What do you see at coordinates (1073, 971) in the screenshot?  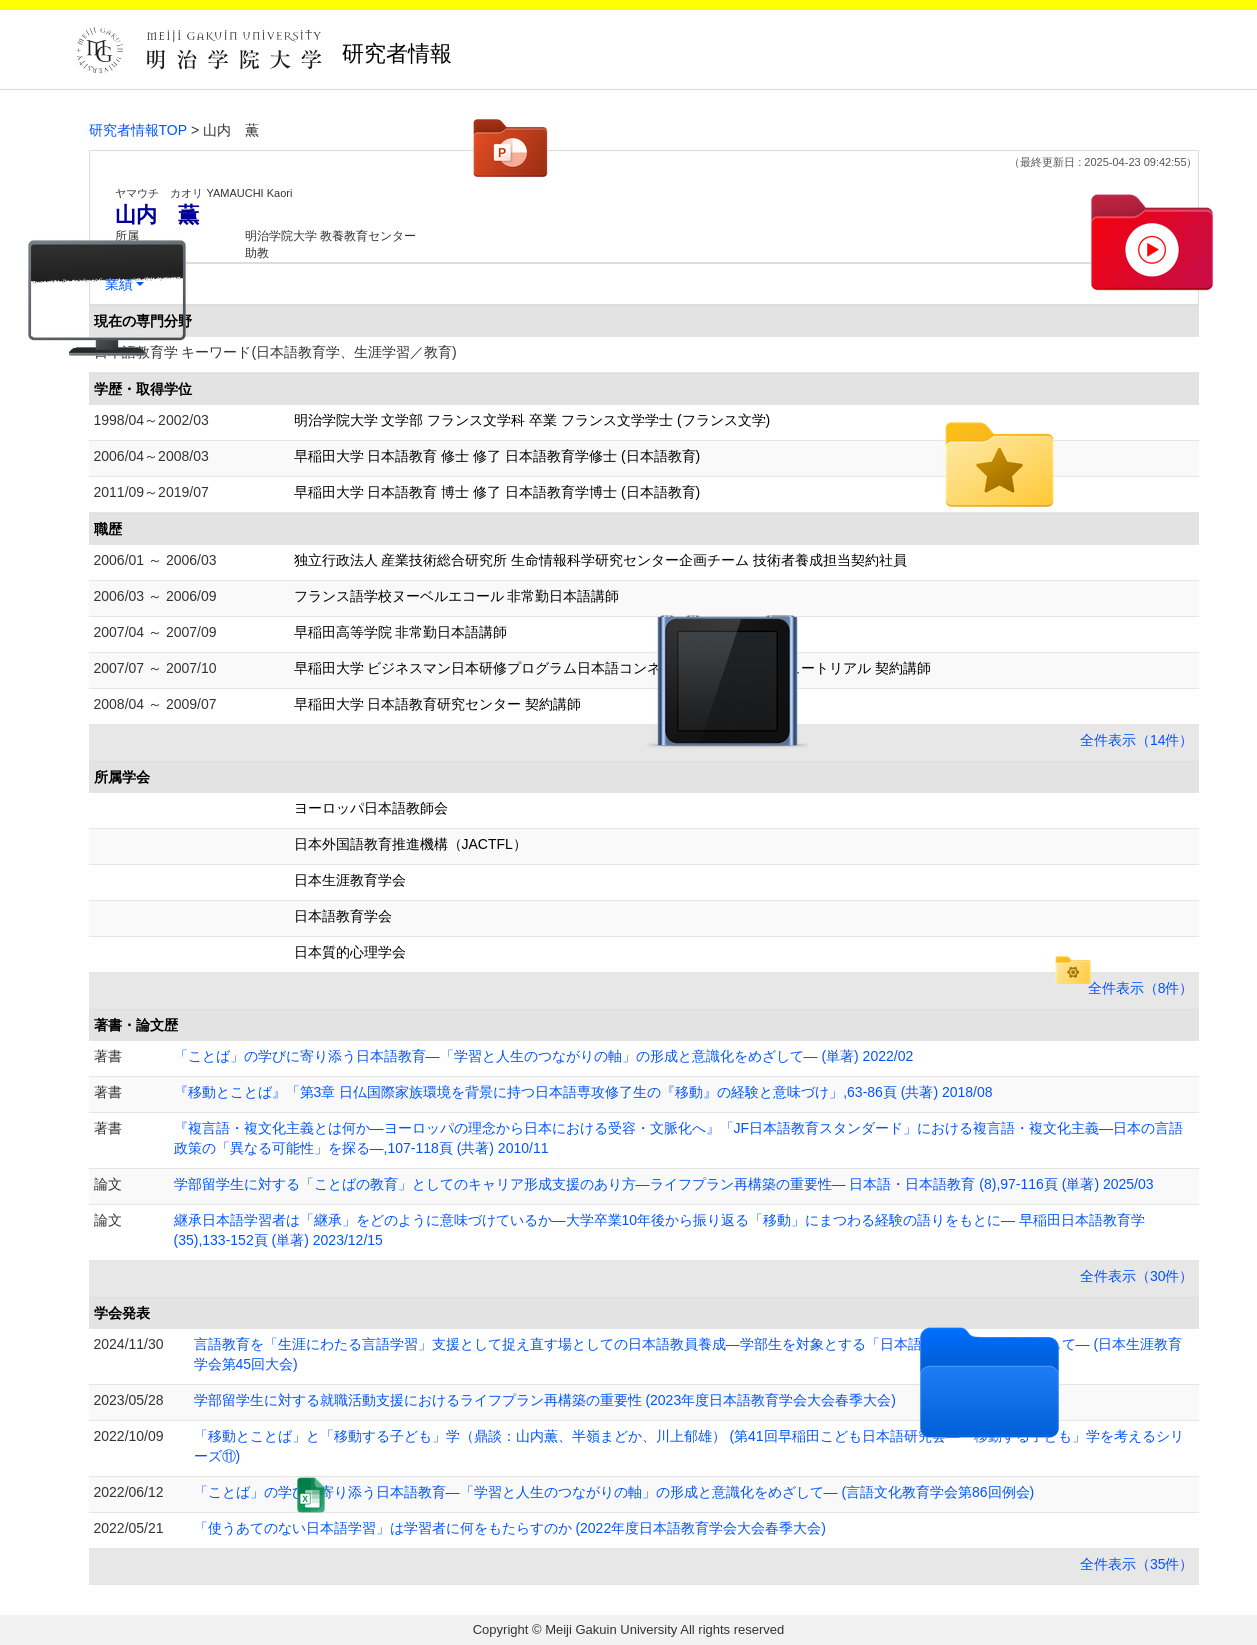 I see `open folder settings or configuration options` at bounding box center [1073, 971].